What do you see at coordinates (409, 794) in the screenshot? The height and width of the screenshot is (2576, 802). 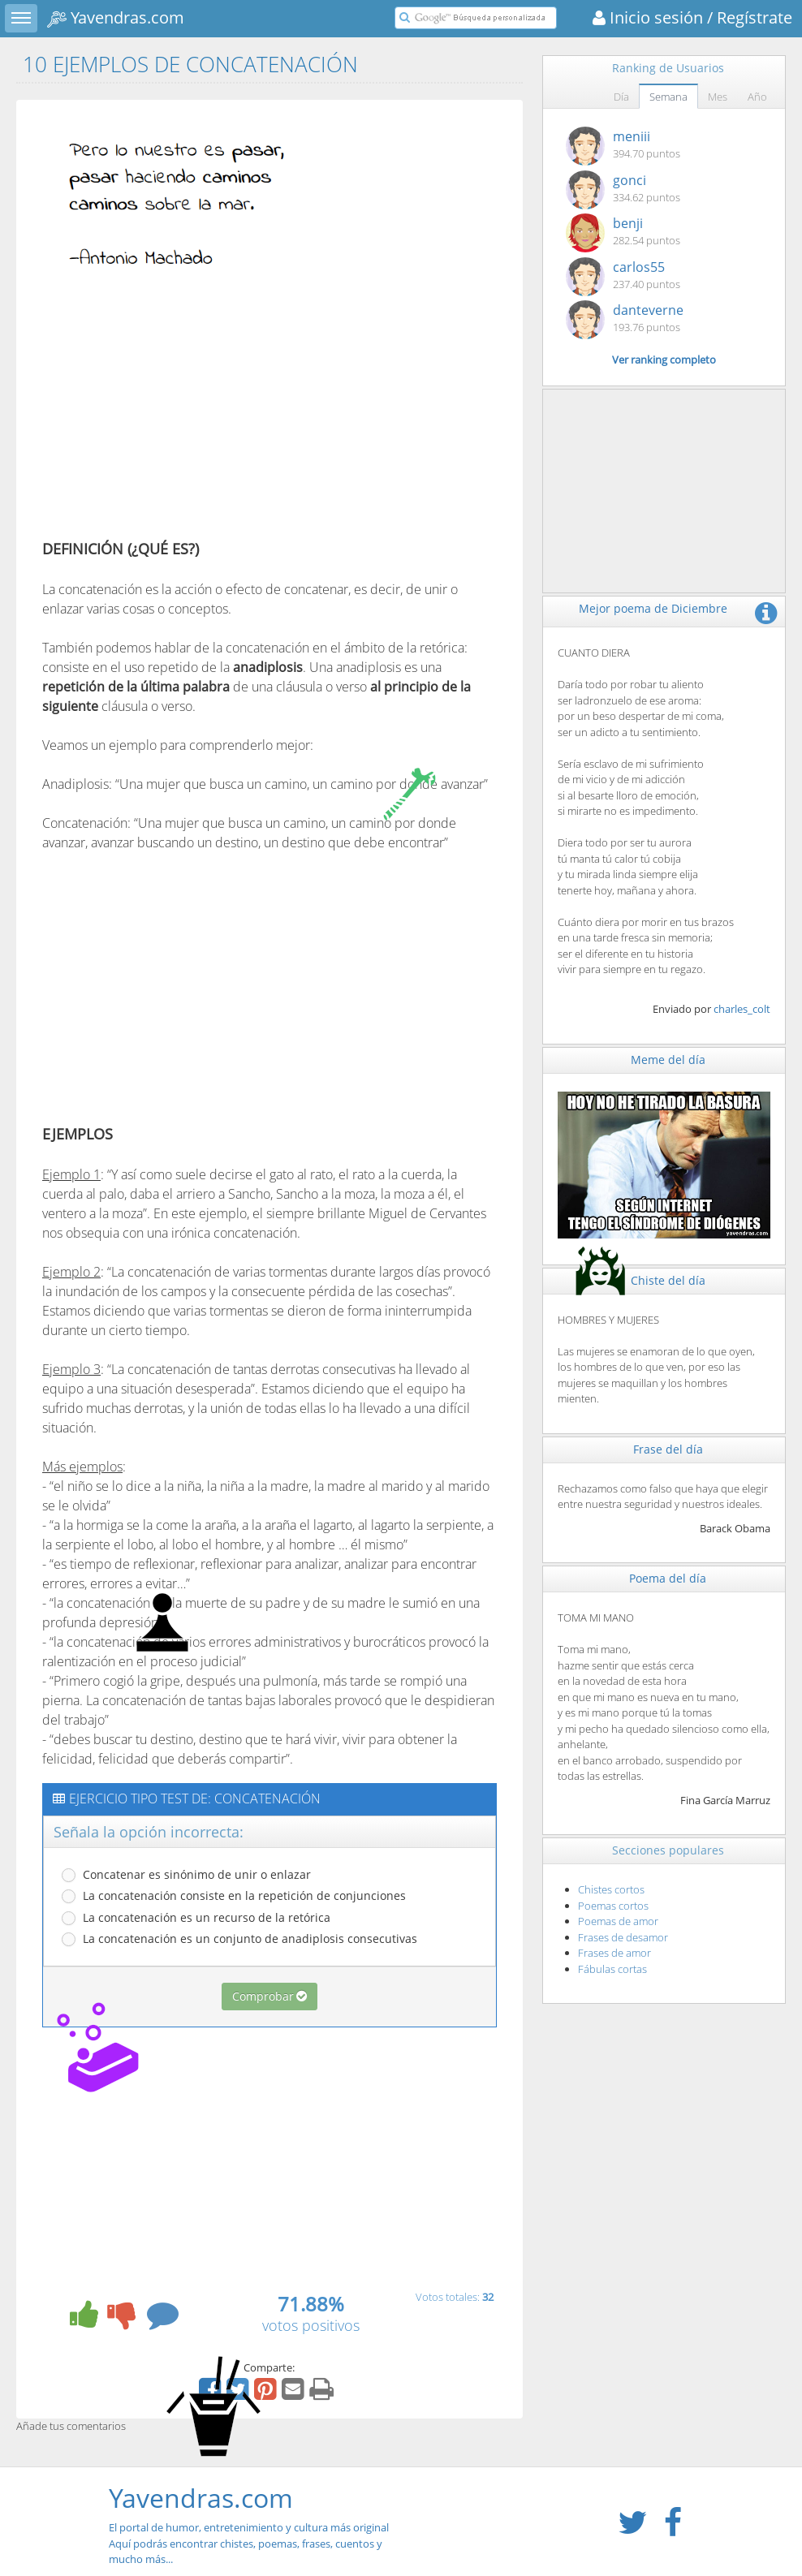 I see `select bone mace as equipped weapon` at bounding box center [409, 794].